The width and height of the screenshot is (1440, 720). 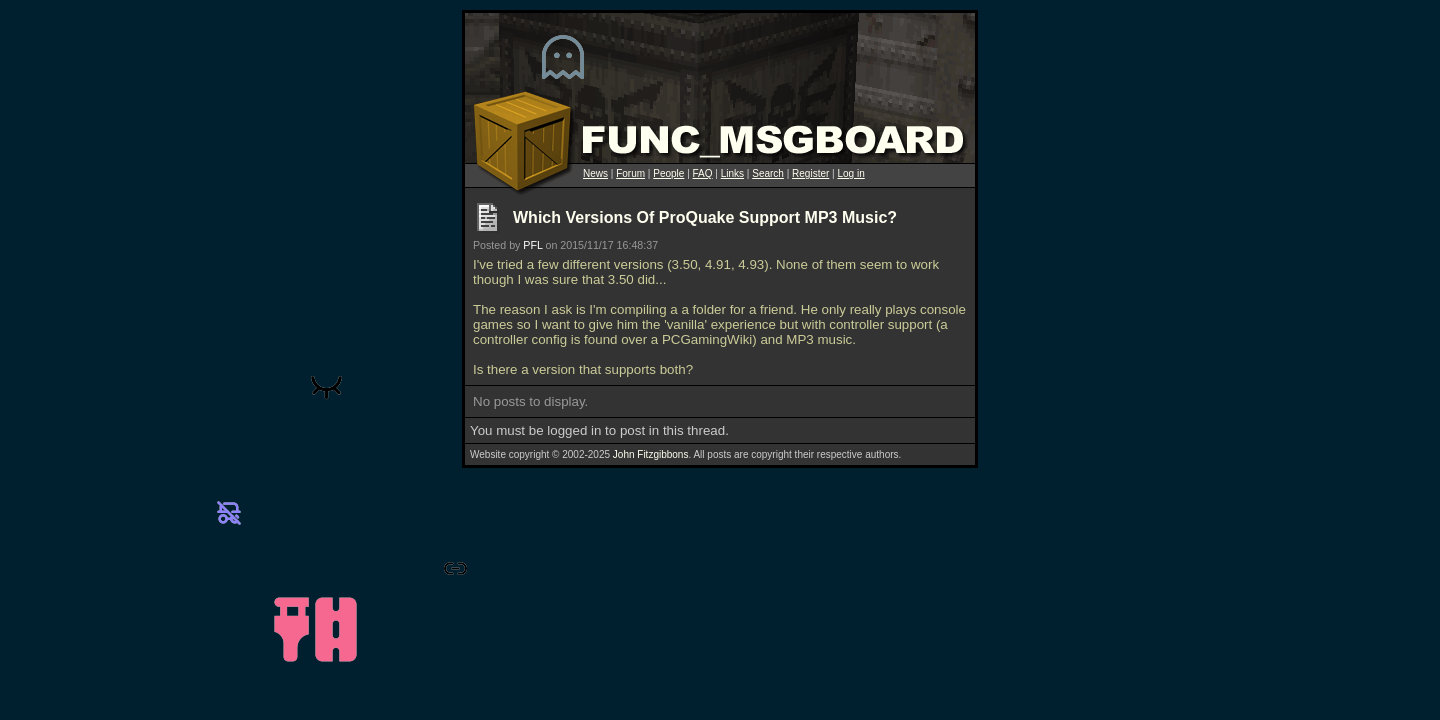 I want to click on enable ghost mode or incognito browsing, so click(x=563, y=58).